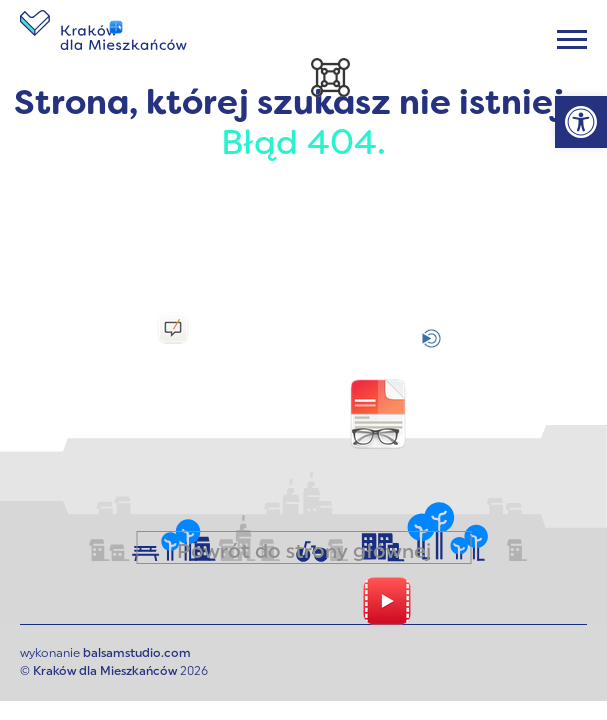  I want to click on open copypastegrab video downloader app, so click(387, 601).